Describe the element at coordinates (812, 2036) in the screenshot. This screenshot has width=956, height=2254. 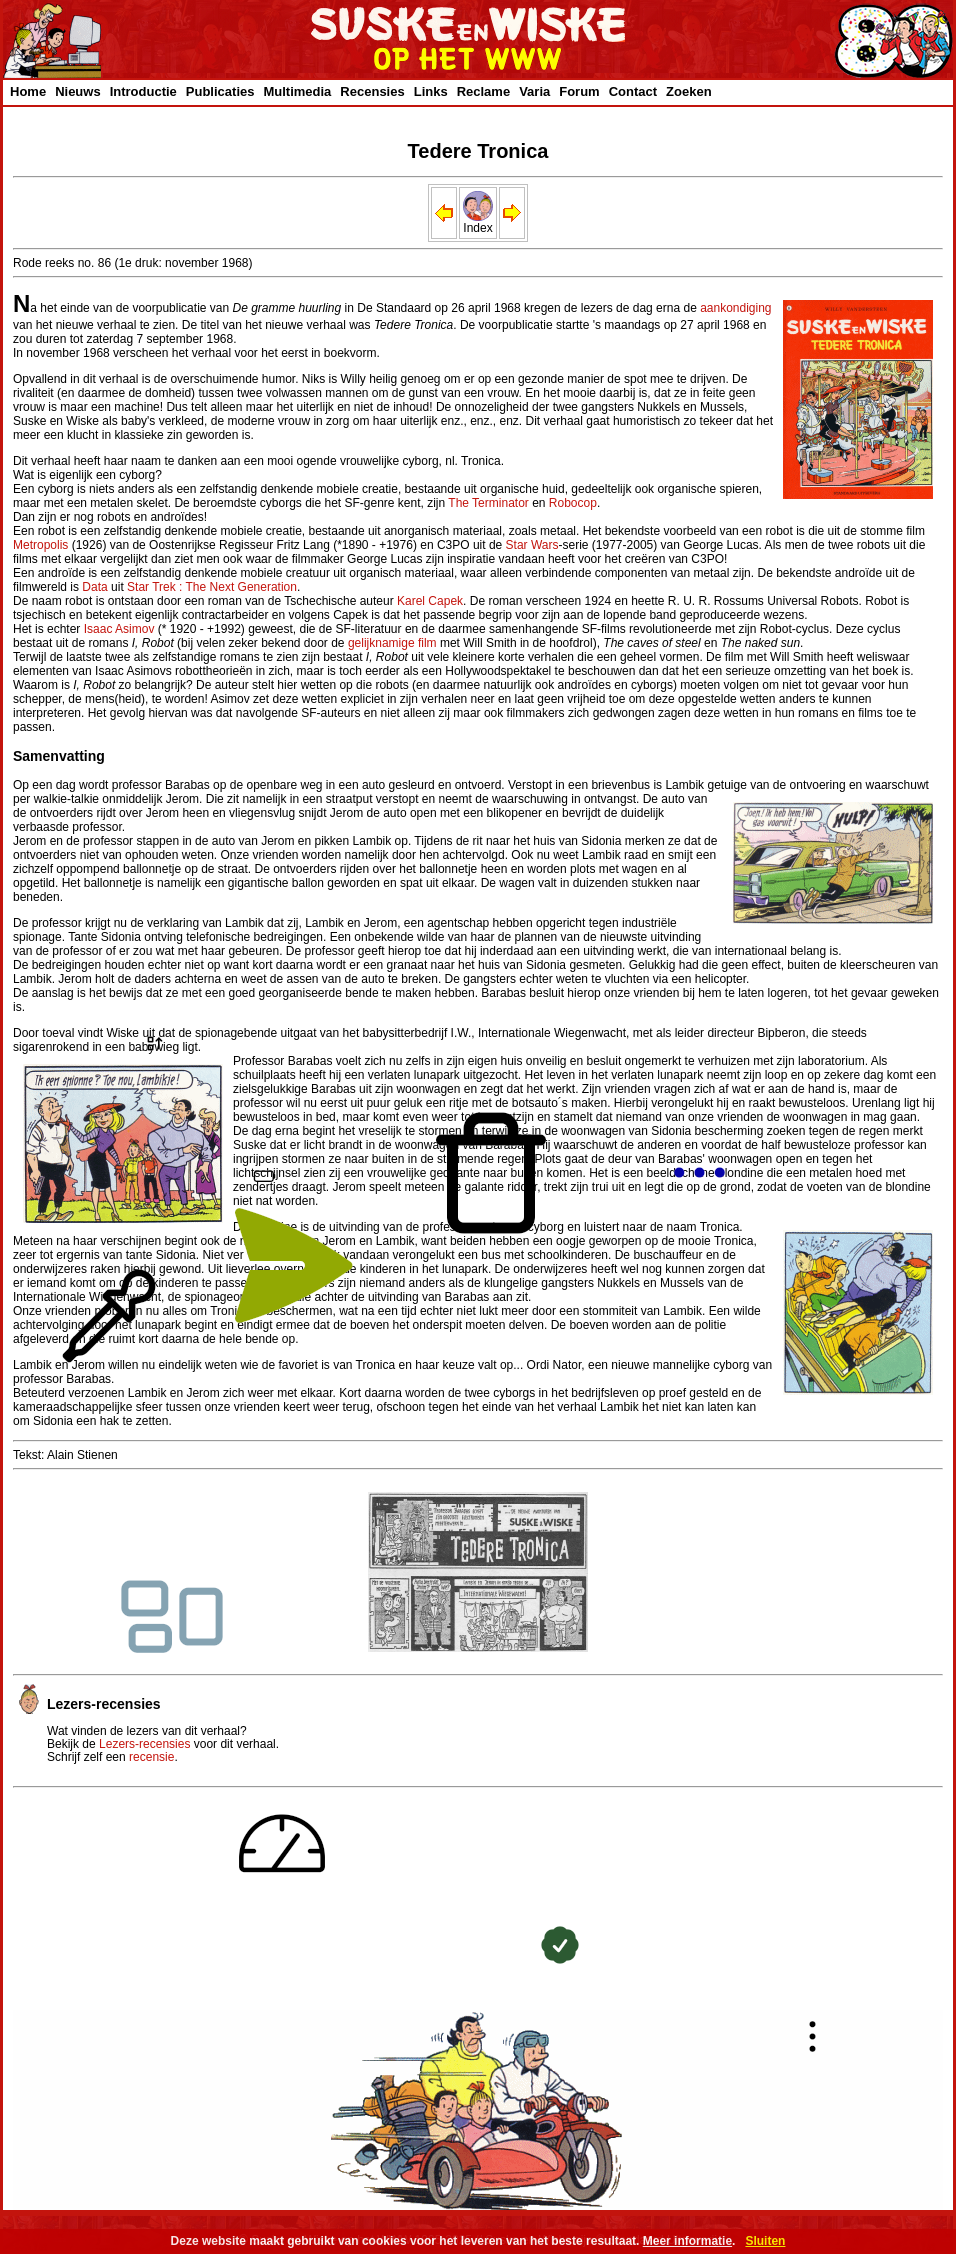
I see `open more options menu` at that location.